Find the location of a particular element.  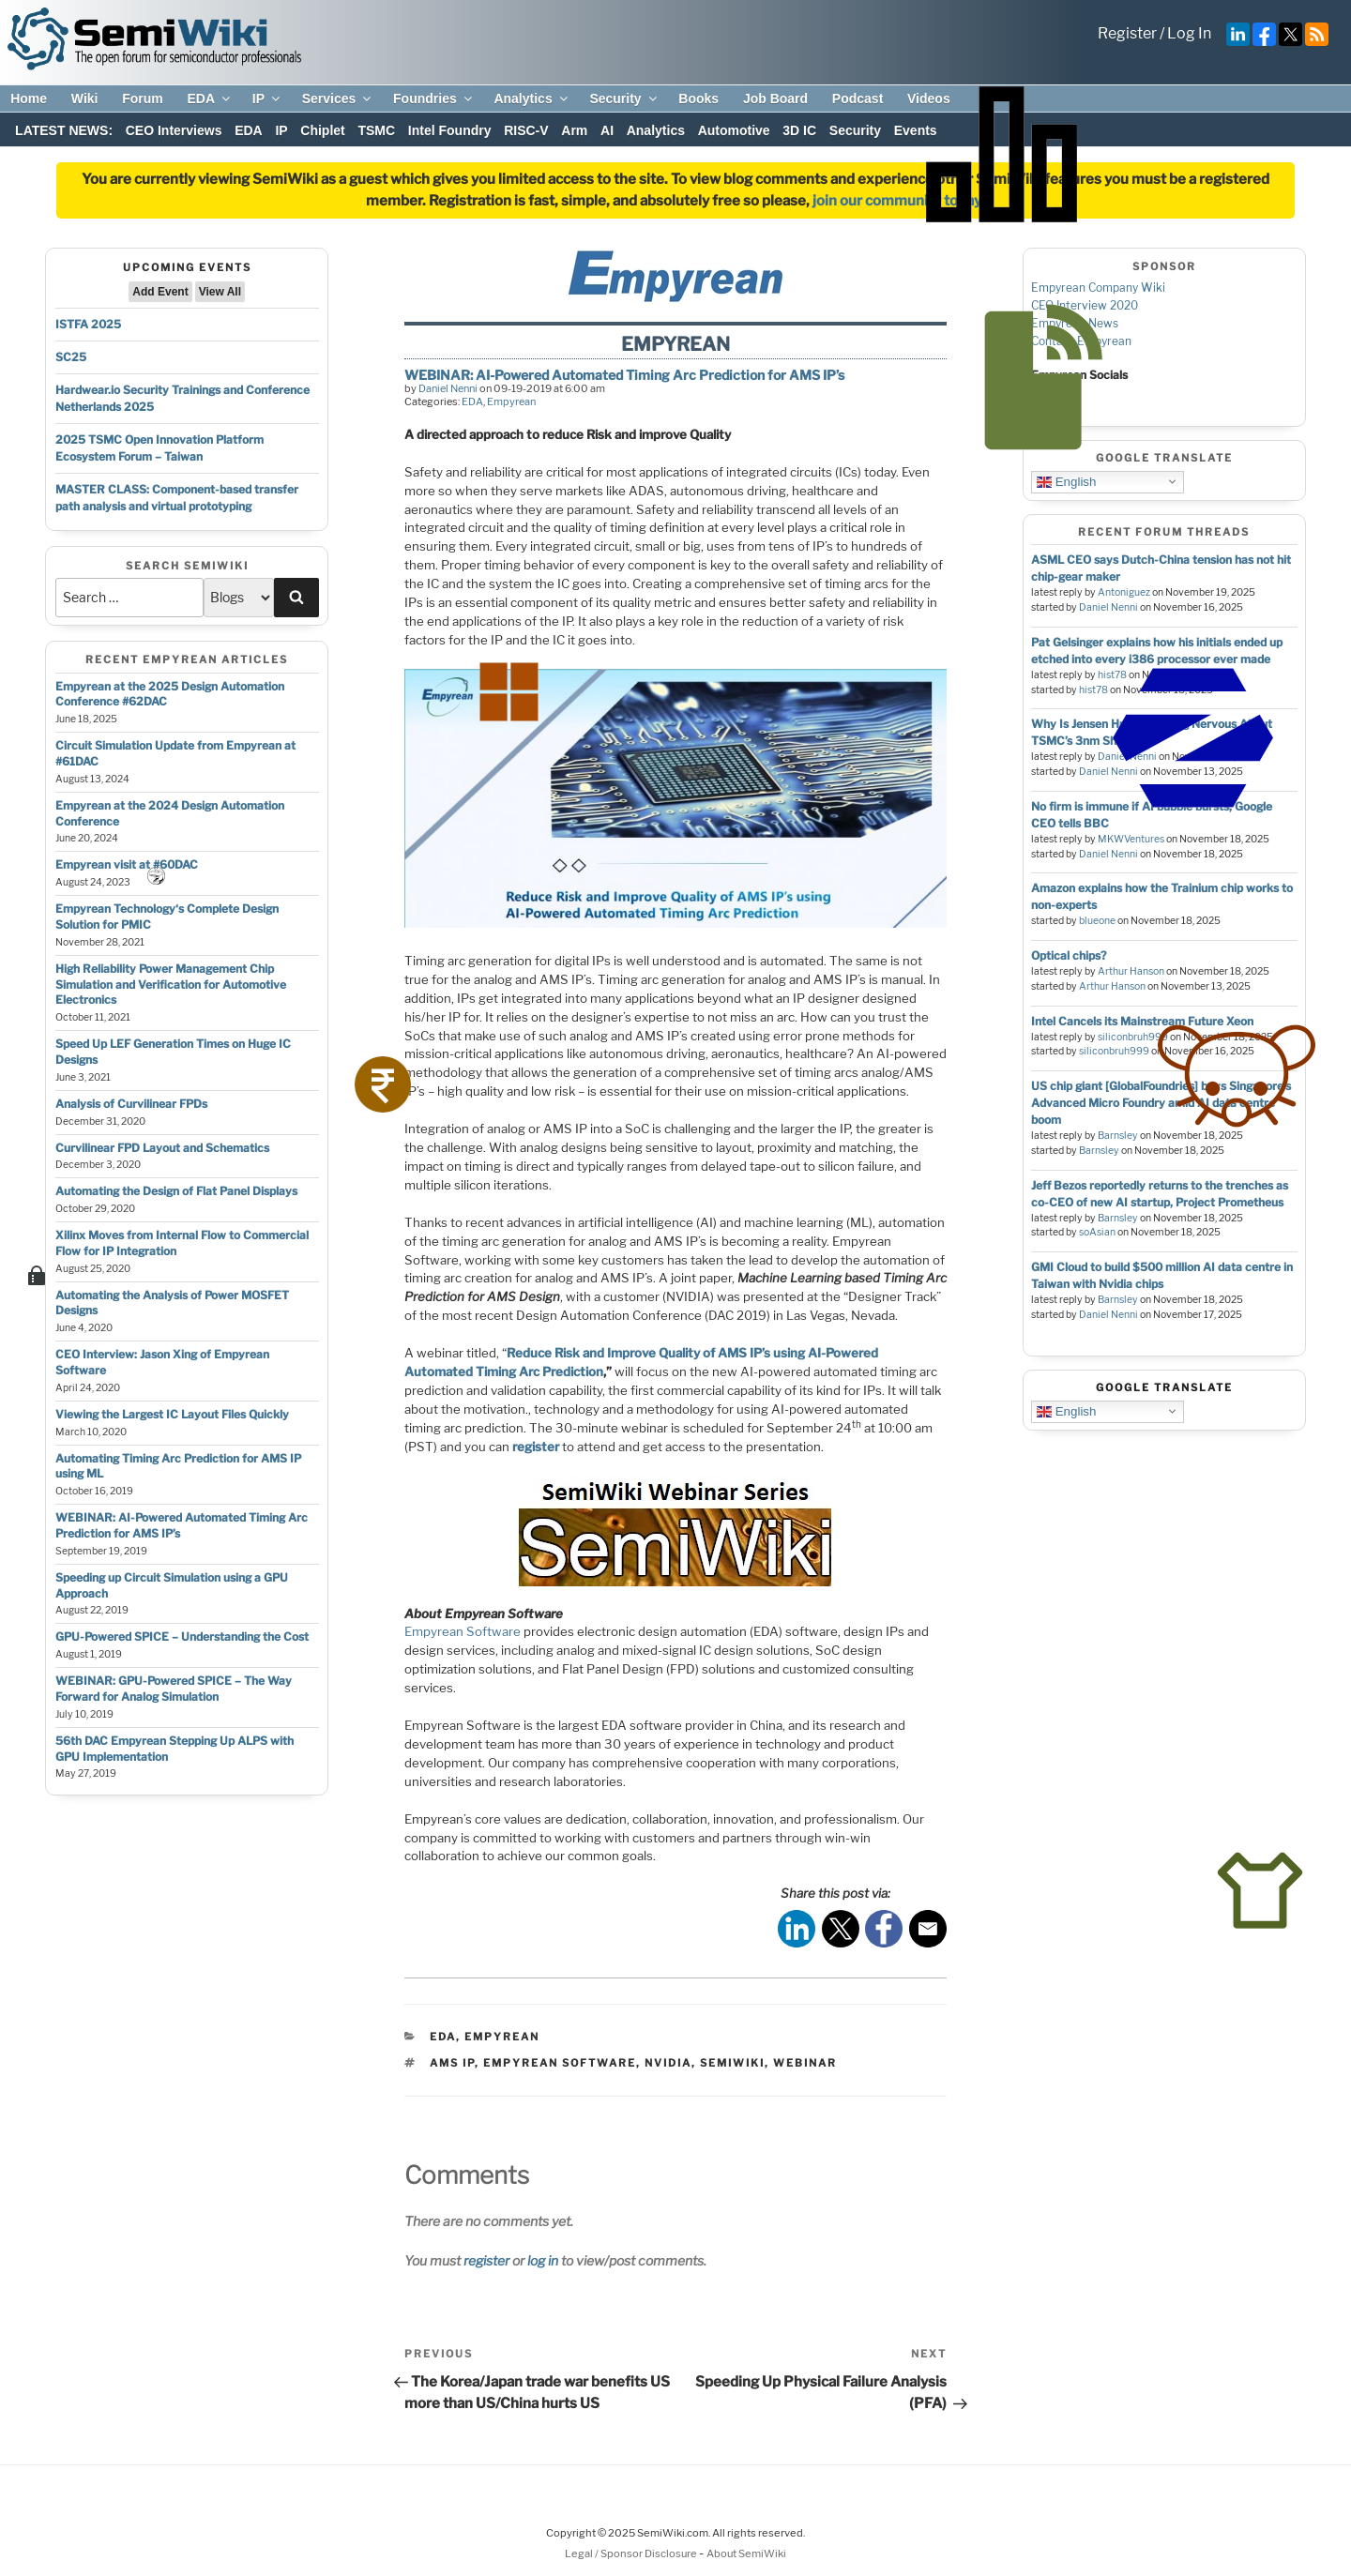

zorin os logo is located at coordinates (1192, 737).